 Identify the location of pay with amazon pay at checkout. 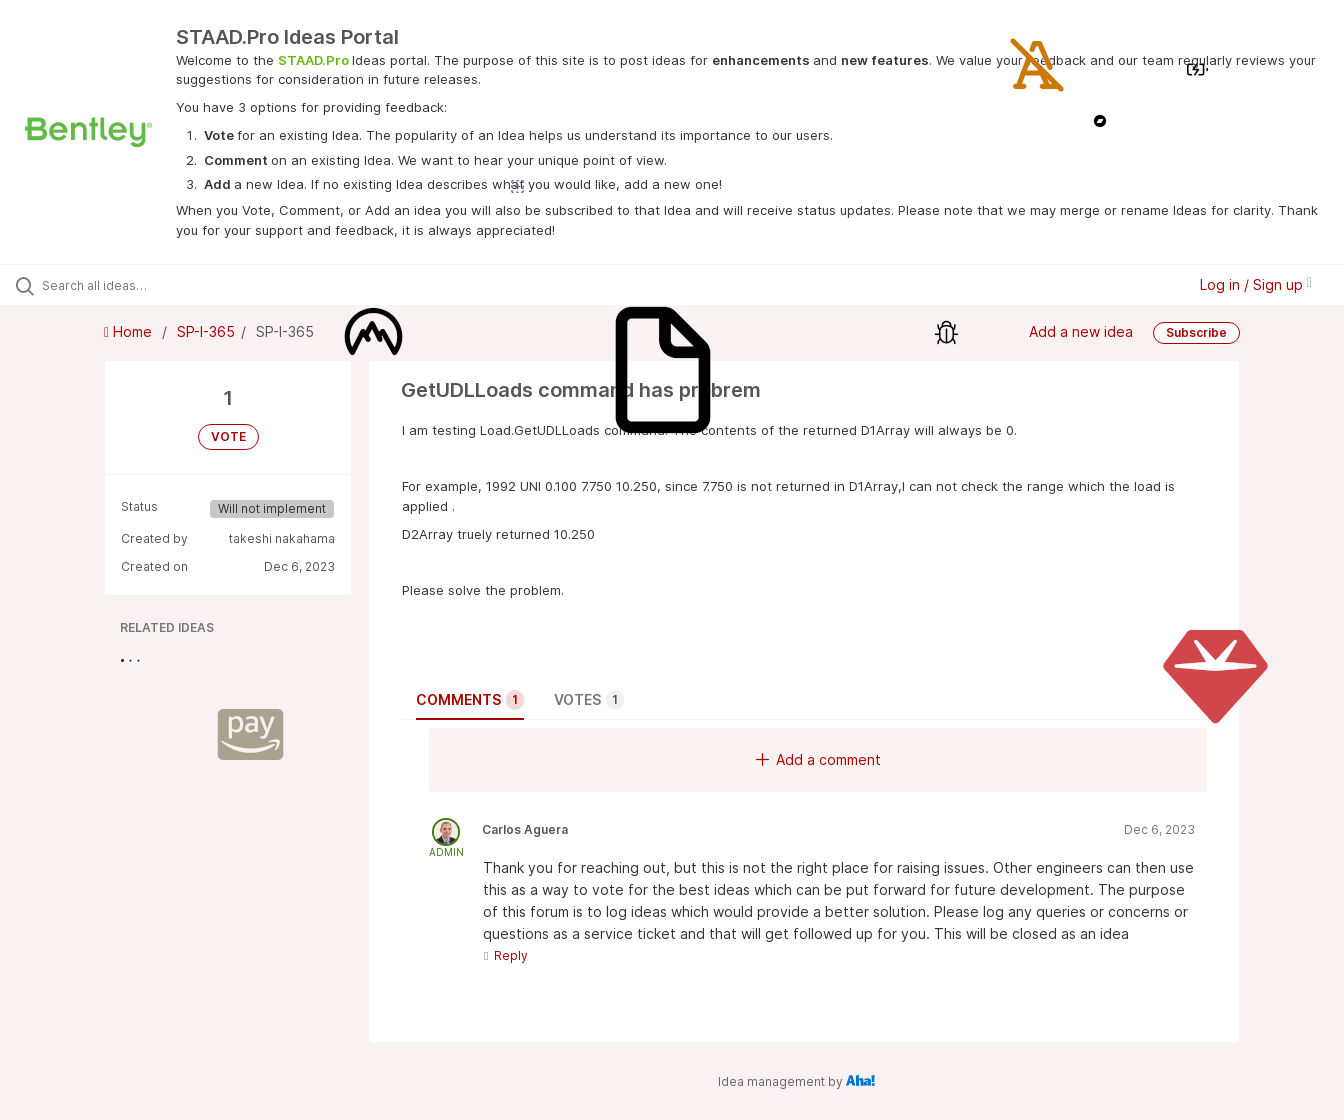
(250, 734).